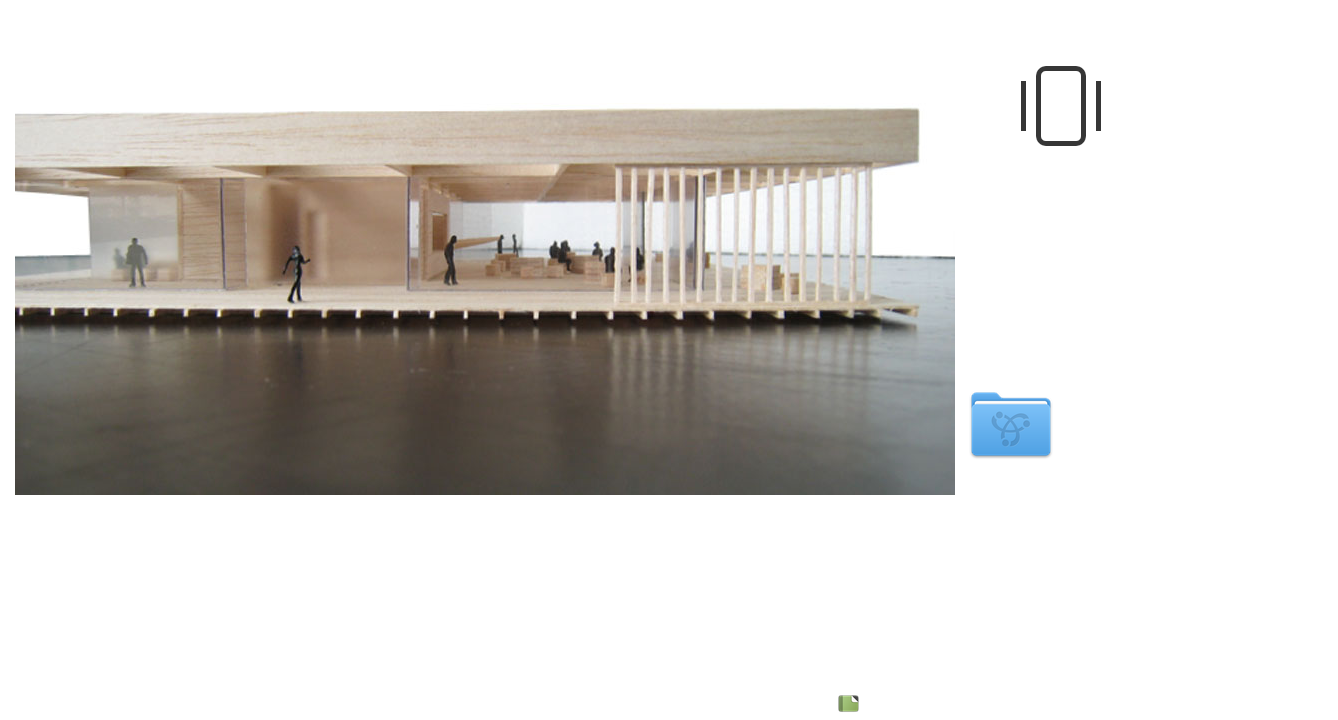  I want to click on access multitasking or window management settings, so click(1061, 106).